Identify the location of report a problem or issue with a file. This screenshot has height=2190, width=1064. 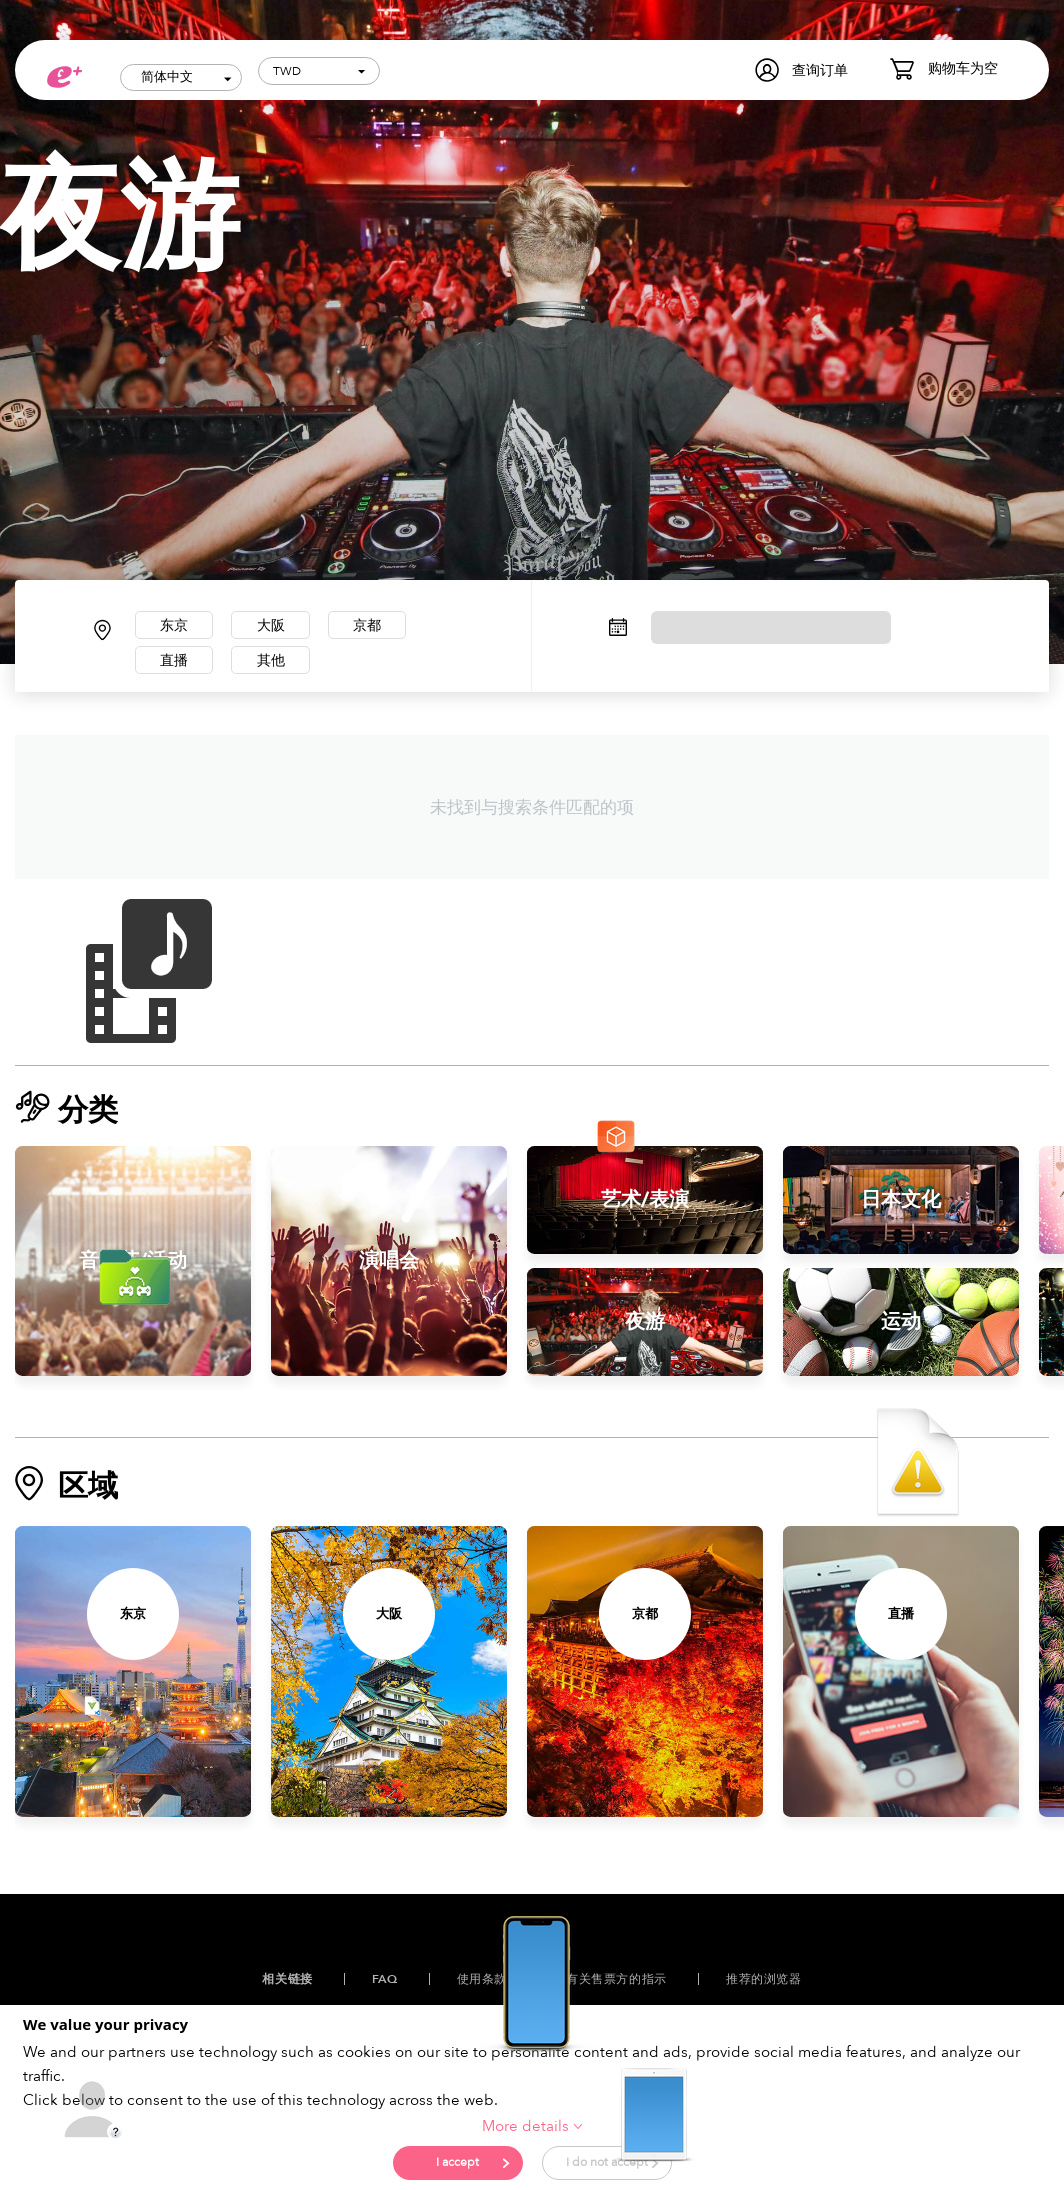
(918, 1464).